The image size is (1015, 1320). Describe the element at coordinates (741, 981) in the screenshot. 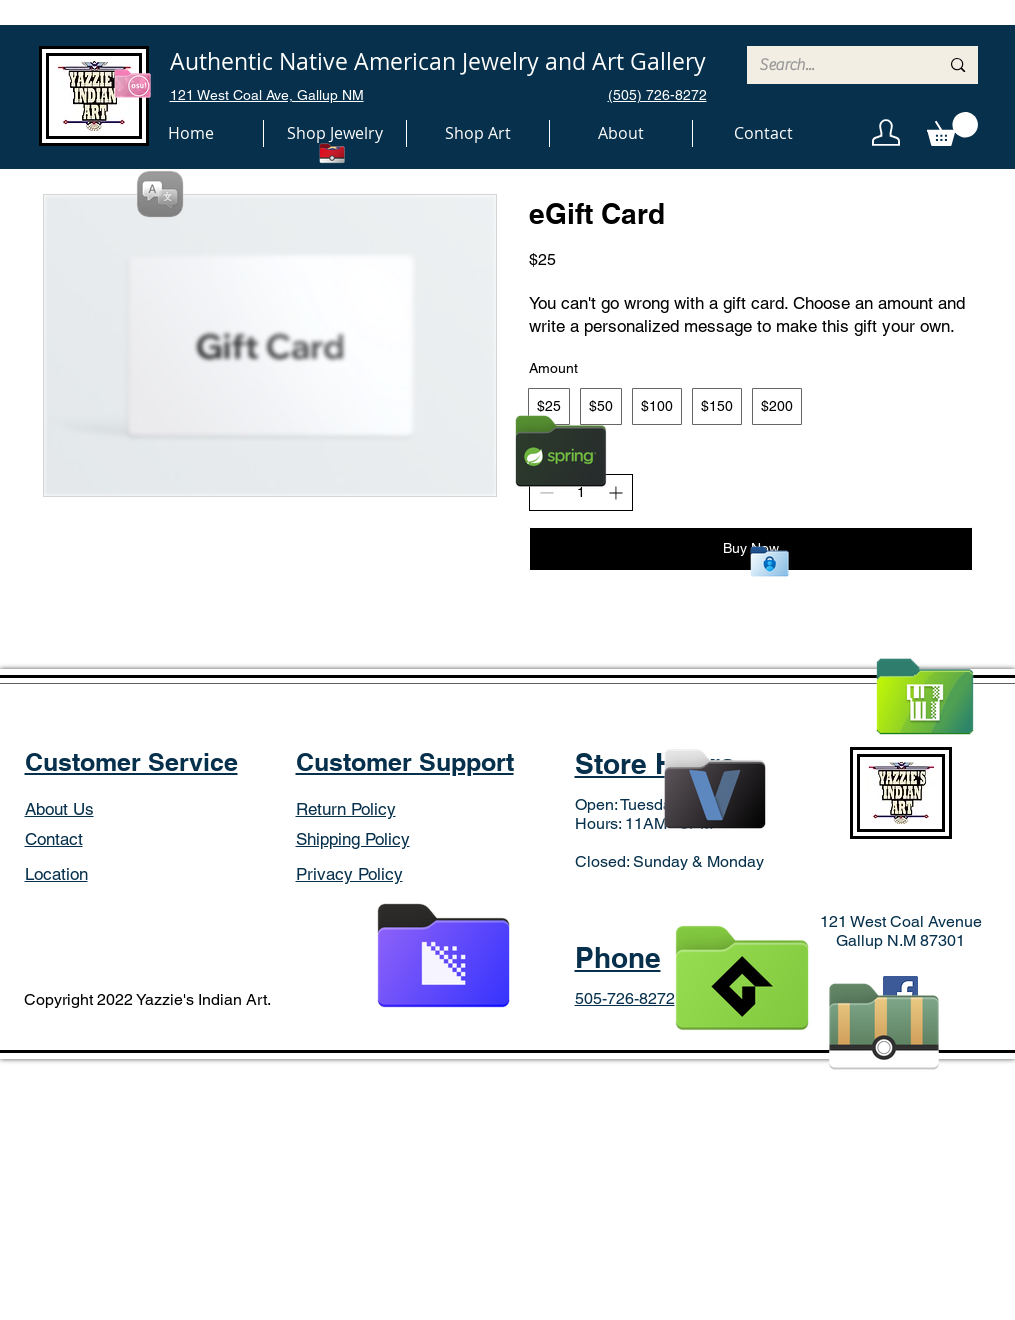

I see `open game maker studio project folder` at that location.